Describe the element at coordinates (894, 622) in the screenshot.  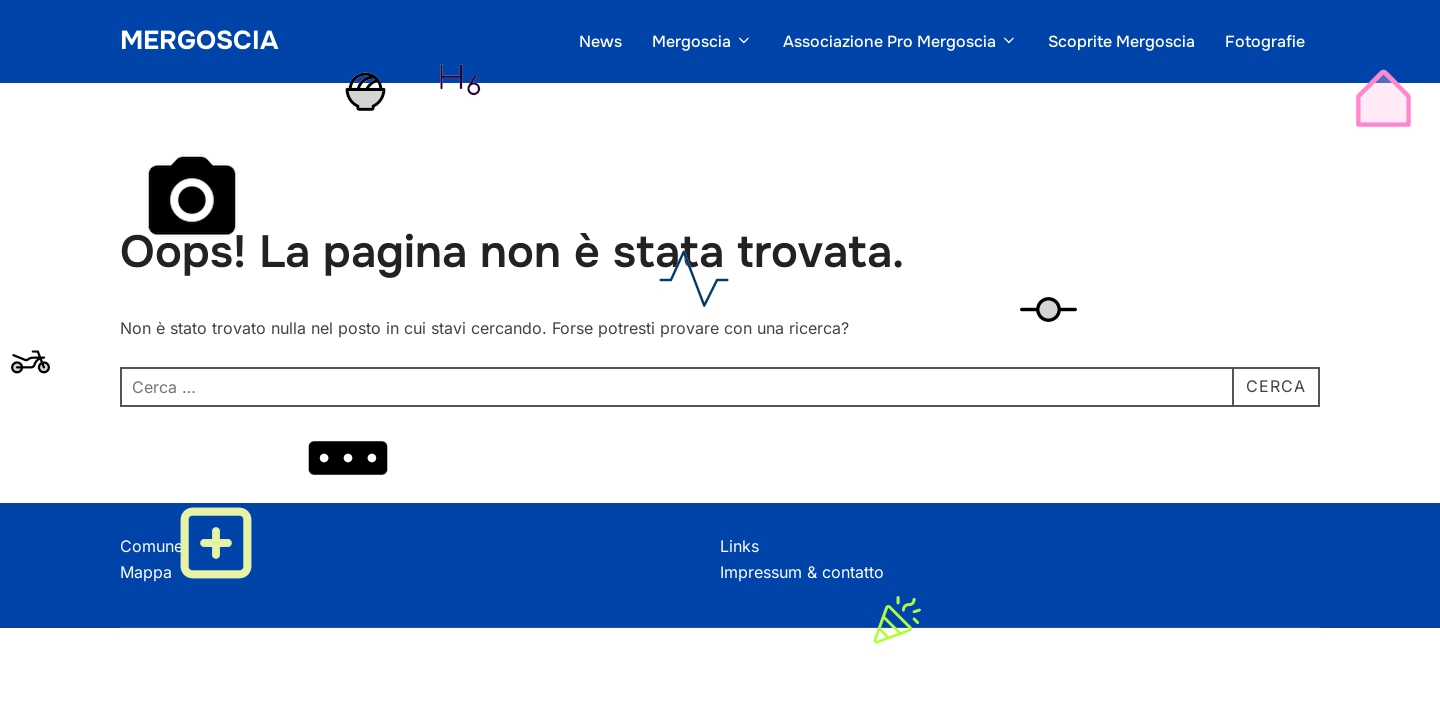
I see `celebrate a completed milestone or achievement` at that location.